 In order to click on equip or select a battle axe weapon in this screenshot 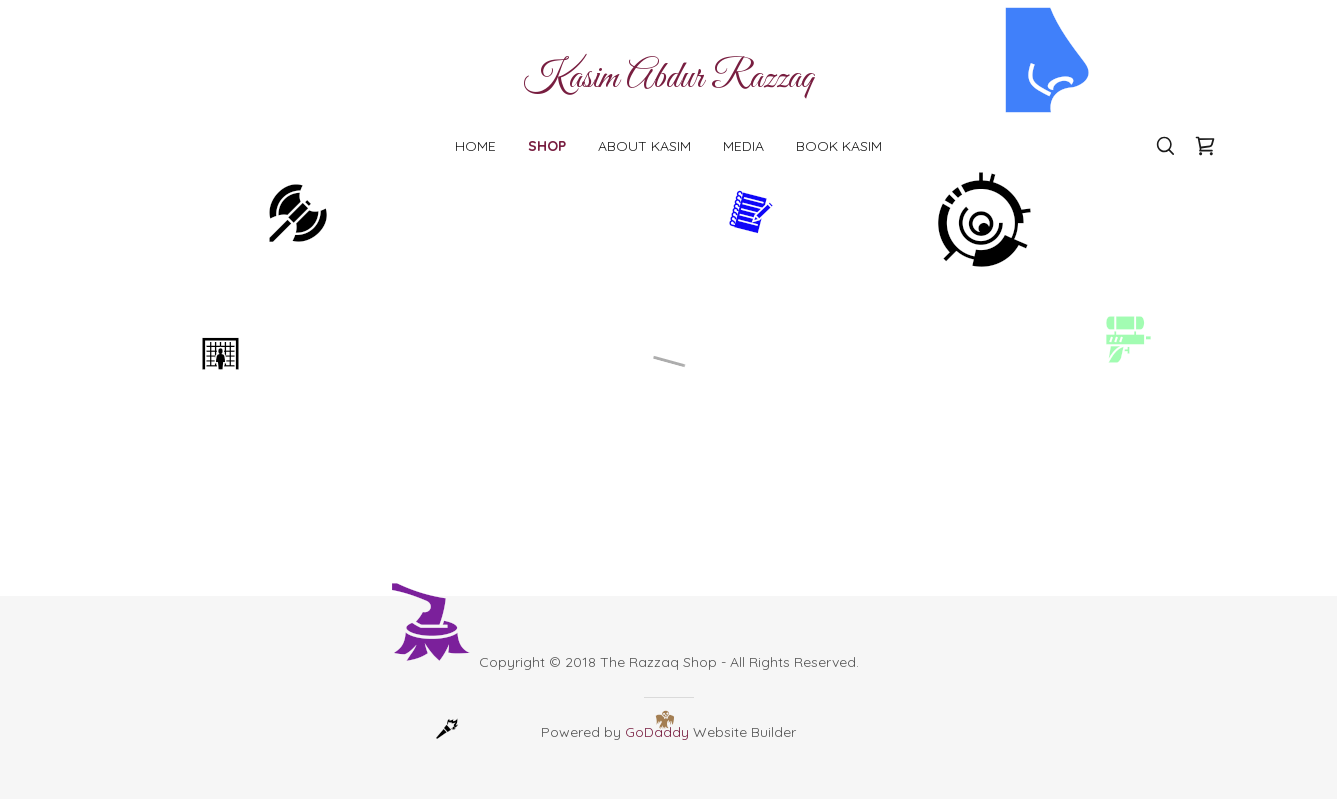, I will do `click(298, 213)`.